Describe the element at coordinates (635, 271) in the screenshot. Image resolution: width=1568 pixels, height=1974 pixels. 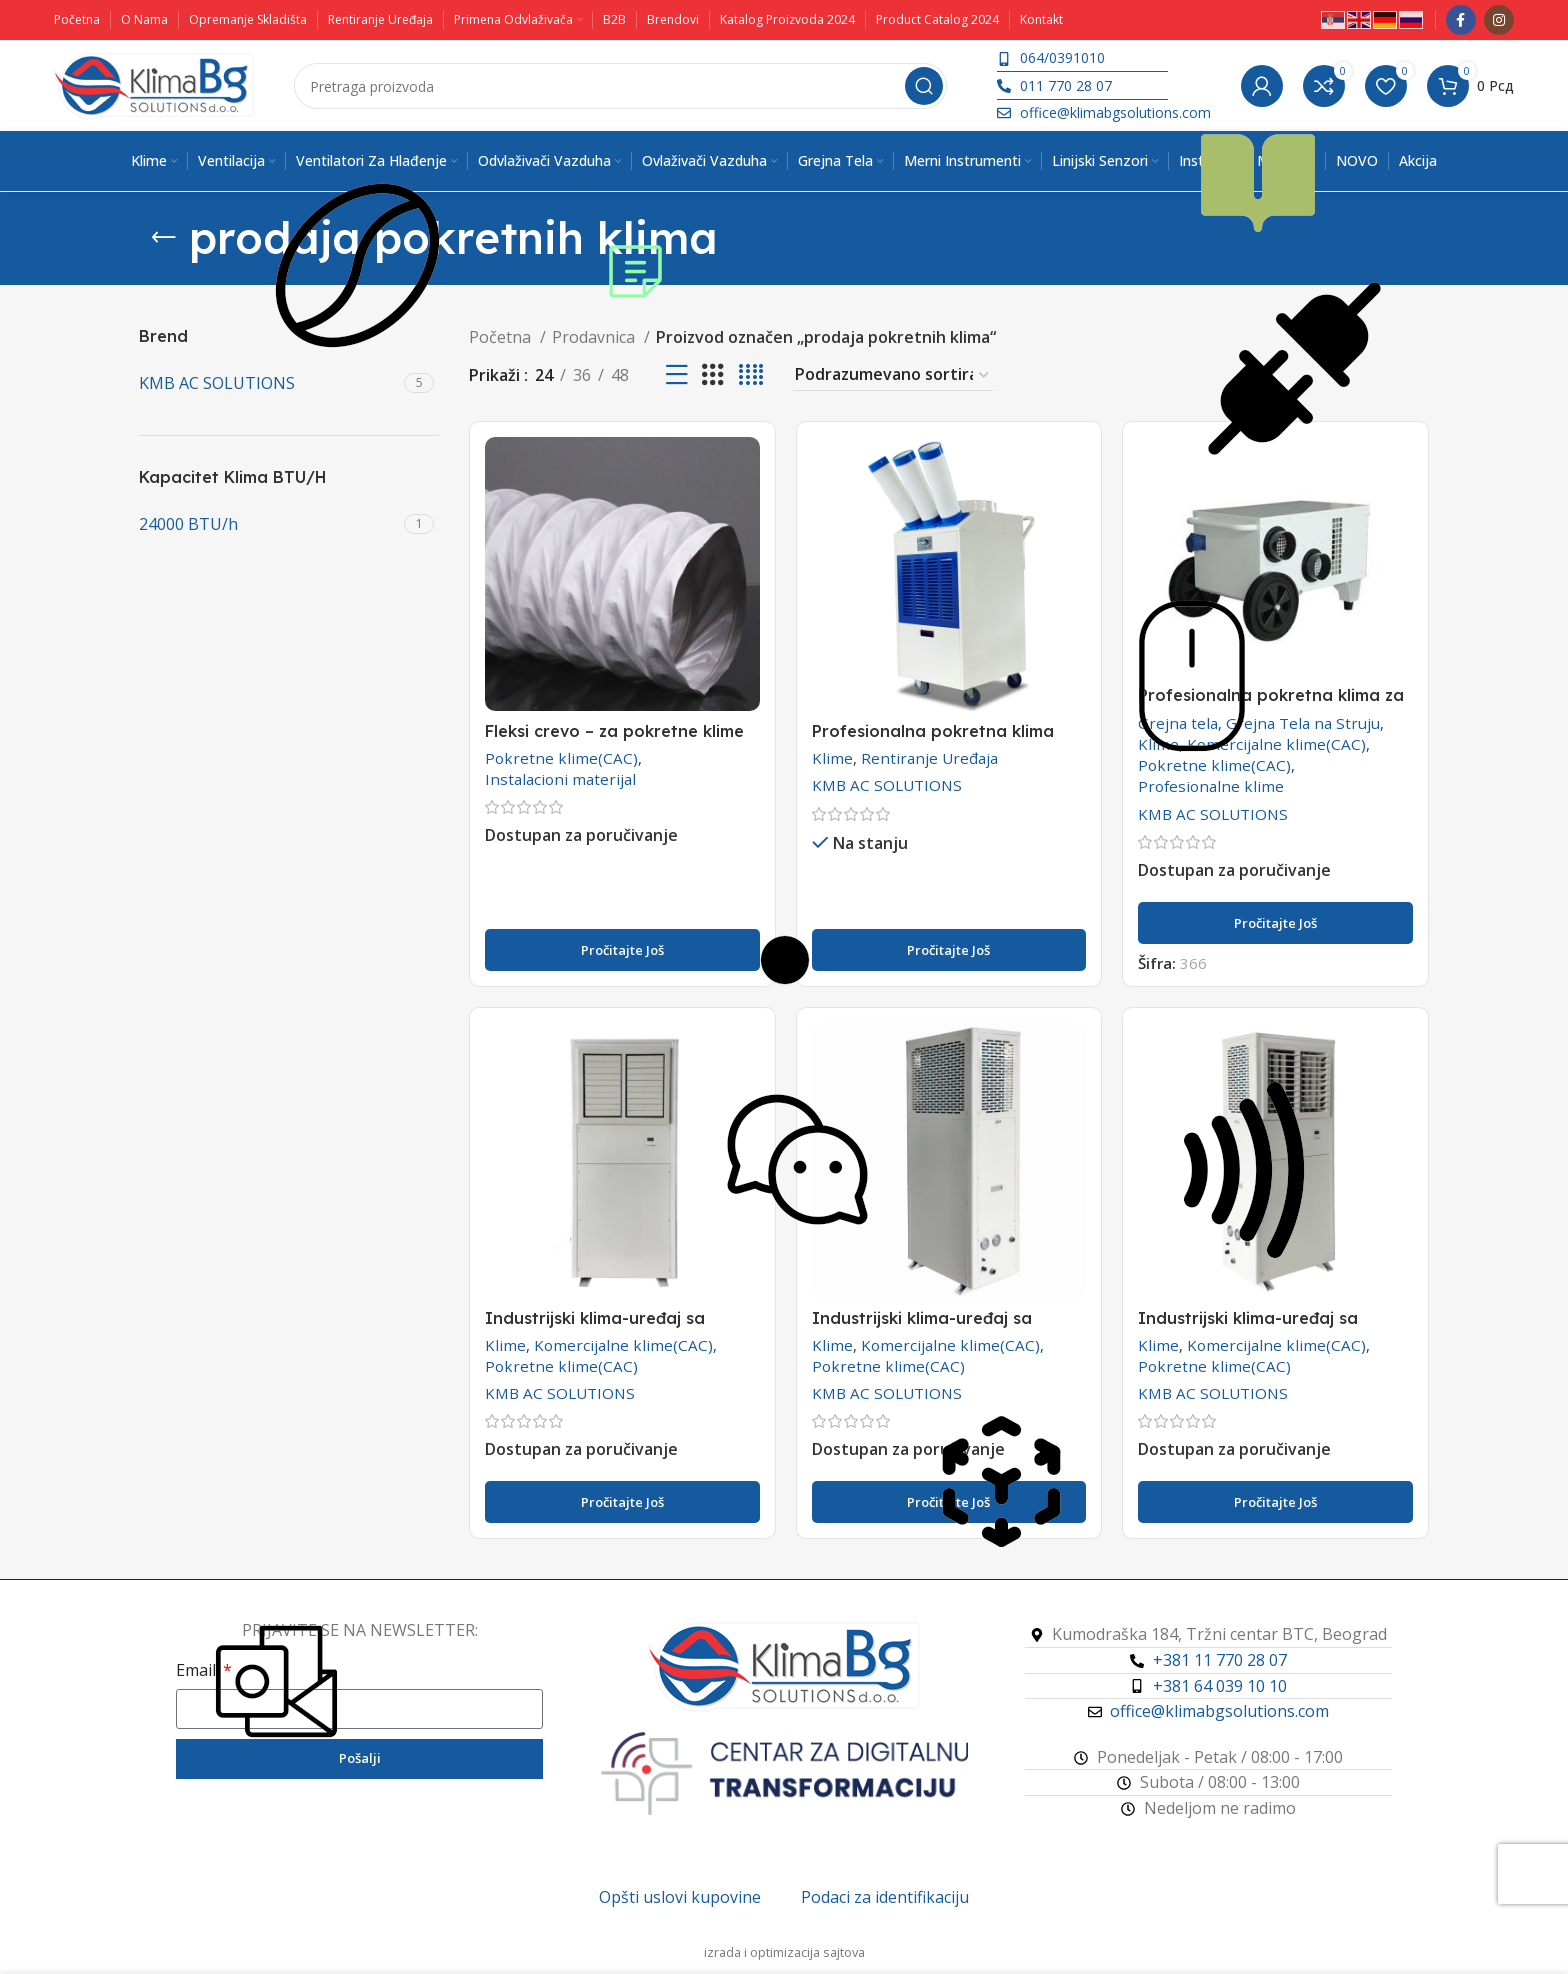
I see `create a new note` at that location.